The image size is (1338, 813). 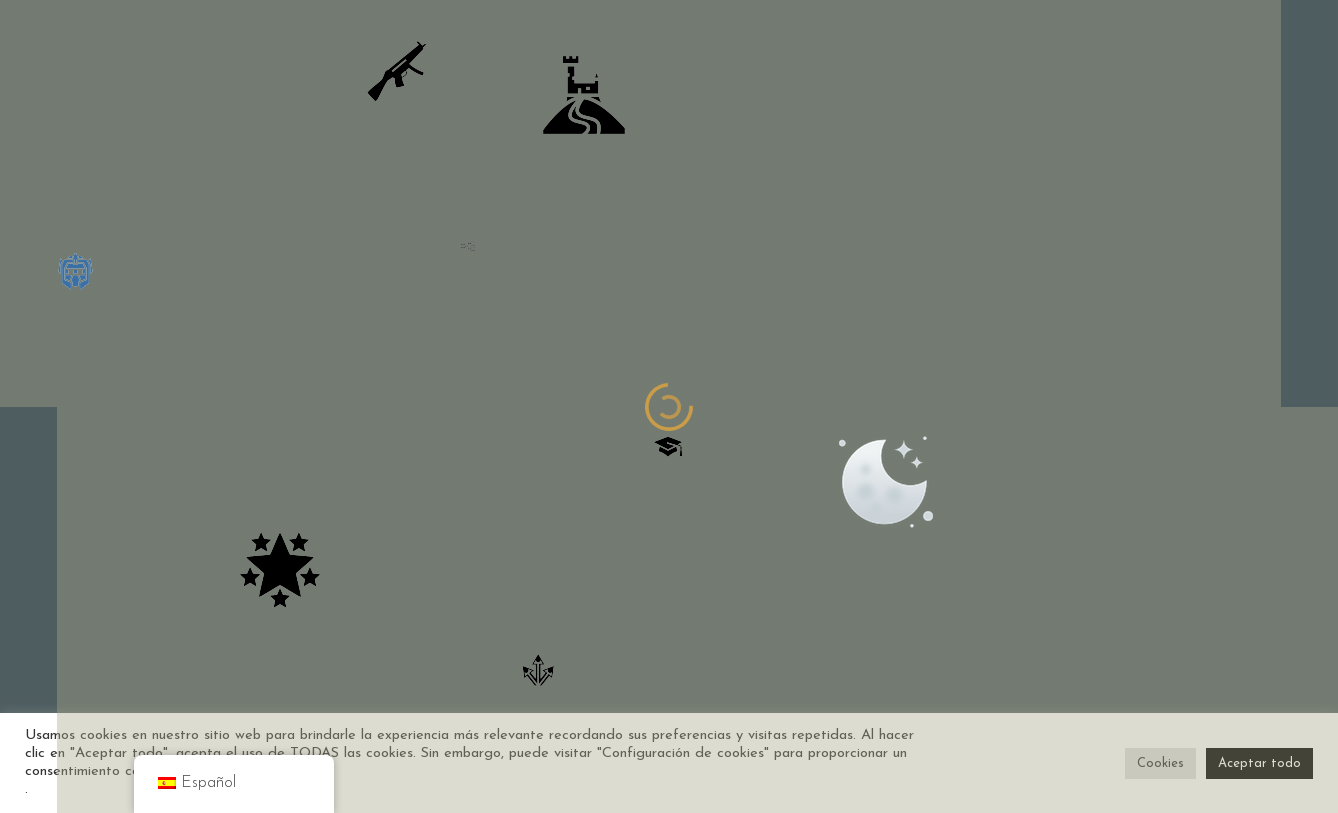 I want to click on expand or collapse a hierarchical tree view, so click(x=468, y=246).